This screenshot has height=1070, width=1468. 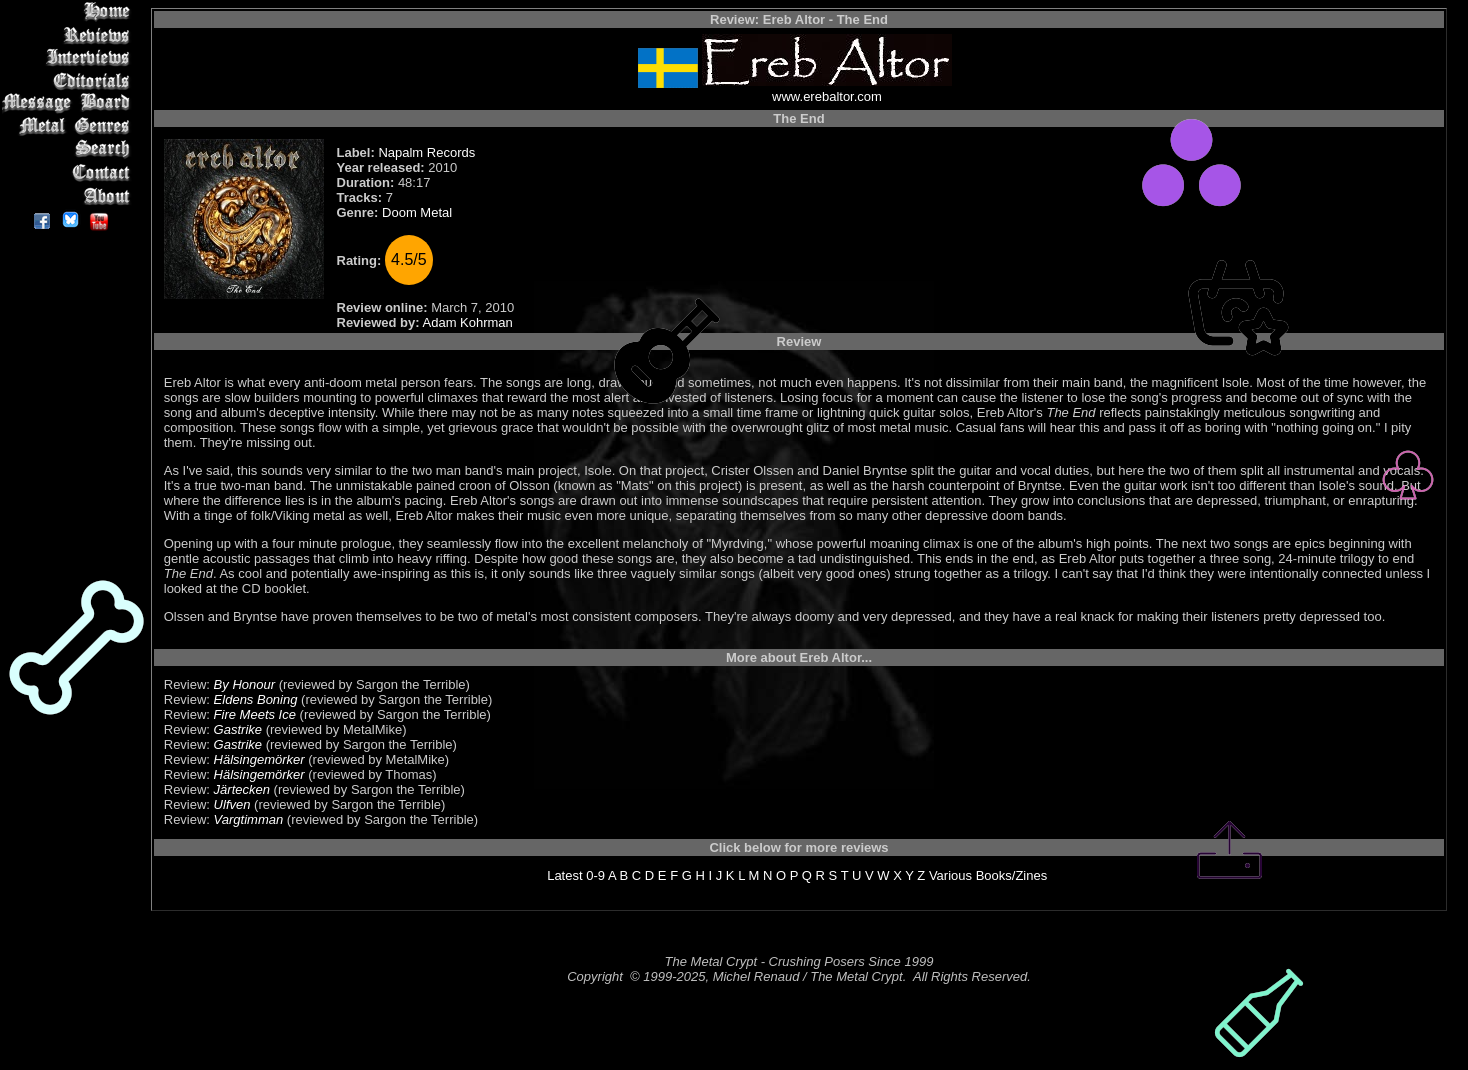 I want to click on upload a file or document, so click(x=1229, y=853).